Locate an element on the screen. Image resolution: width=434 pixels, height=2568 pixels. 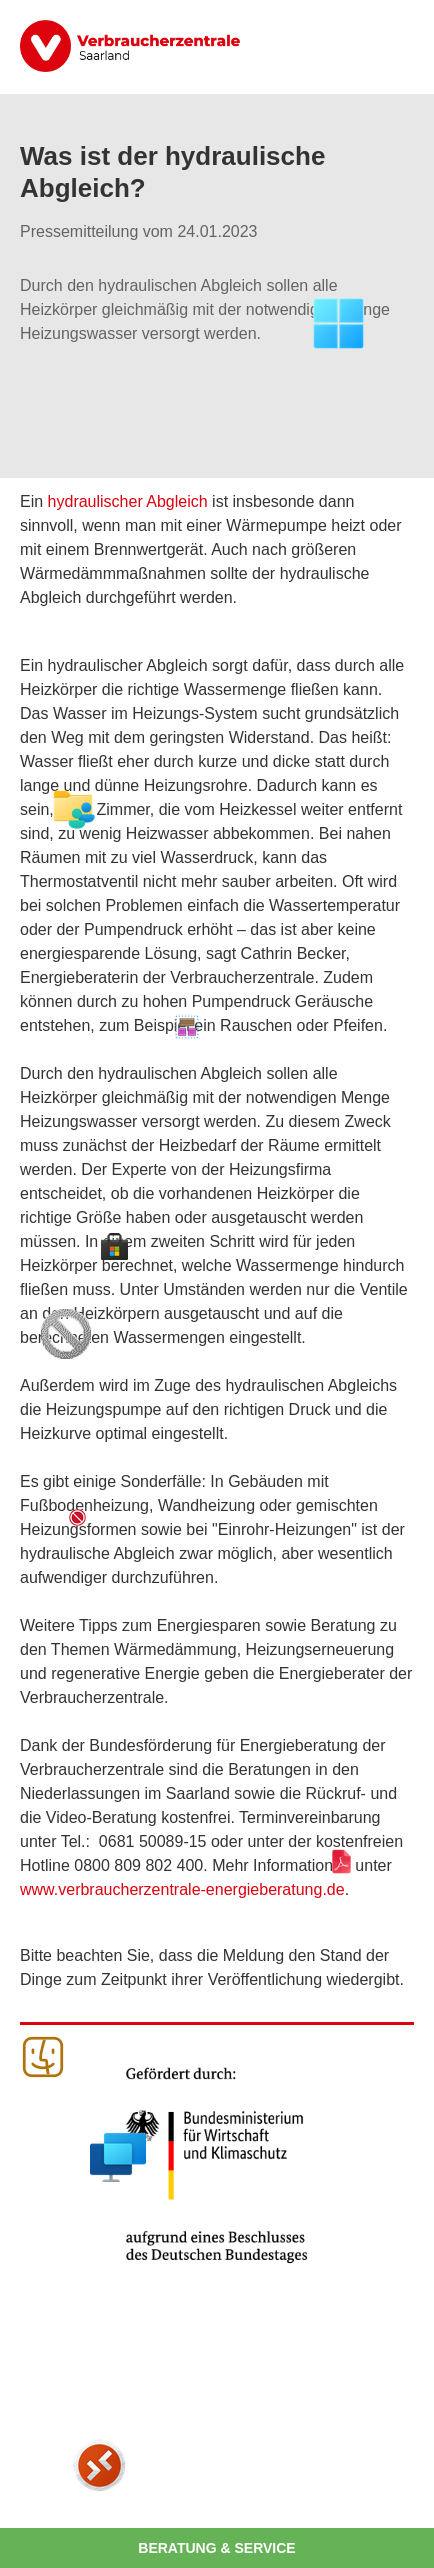
select all items in the current view is located at coordinates (187, 1027).